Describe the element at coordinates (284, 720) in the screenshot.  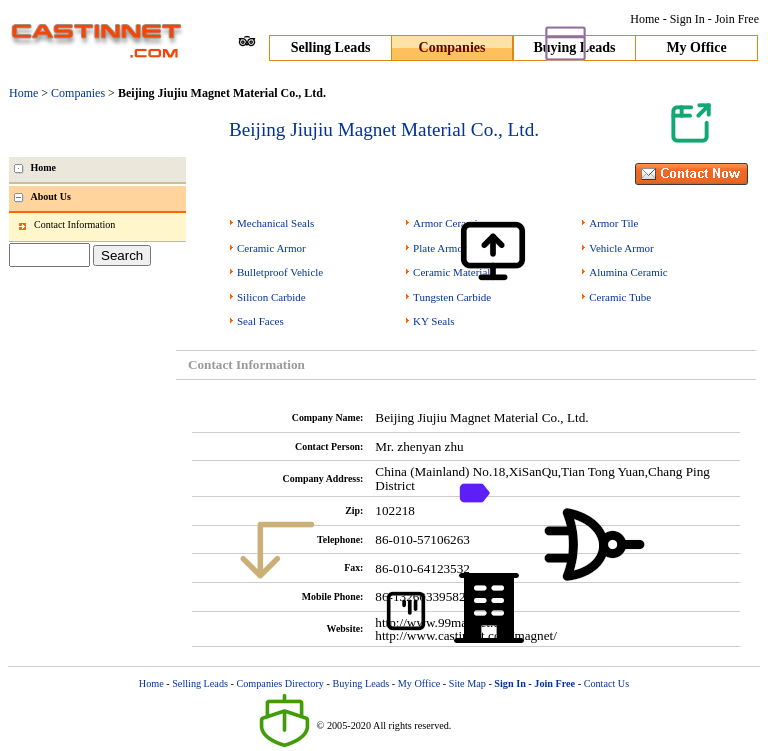
I see `access boat or marine transportation options` at that location.